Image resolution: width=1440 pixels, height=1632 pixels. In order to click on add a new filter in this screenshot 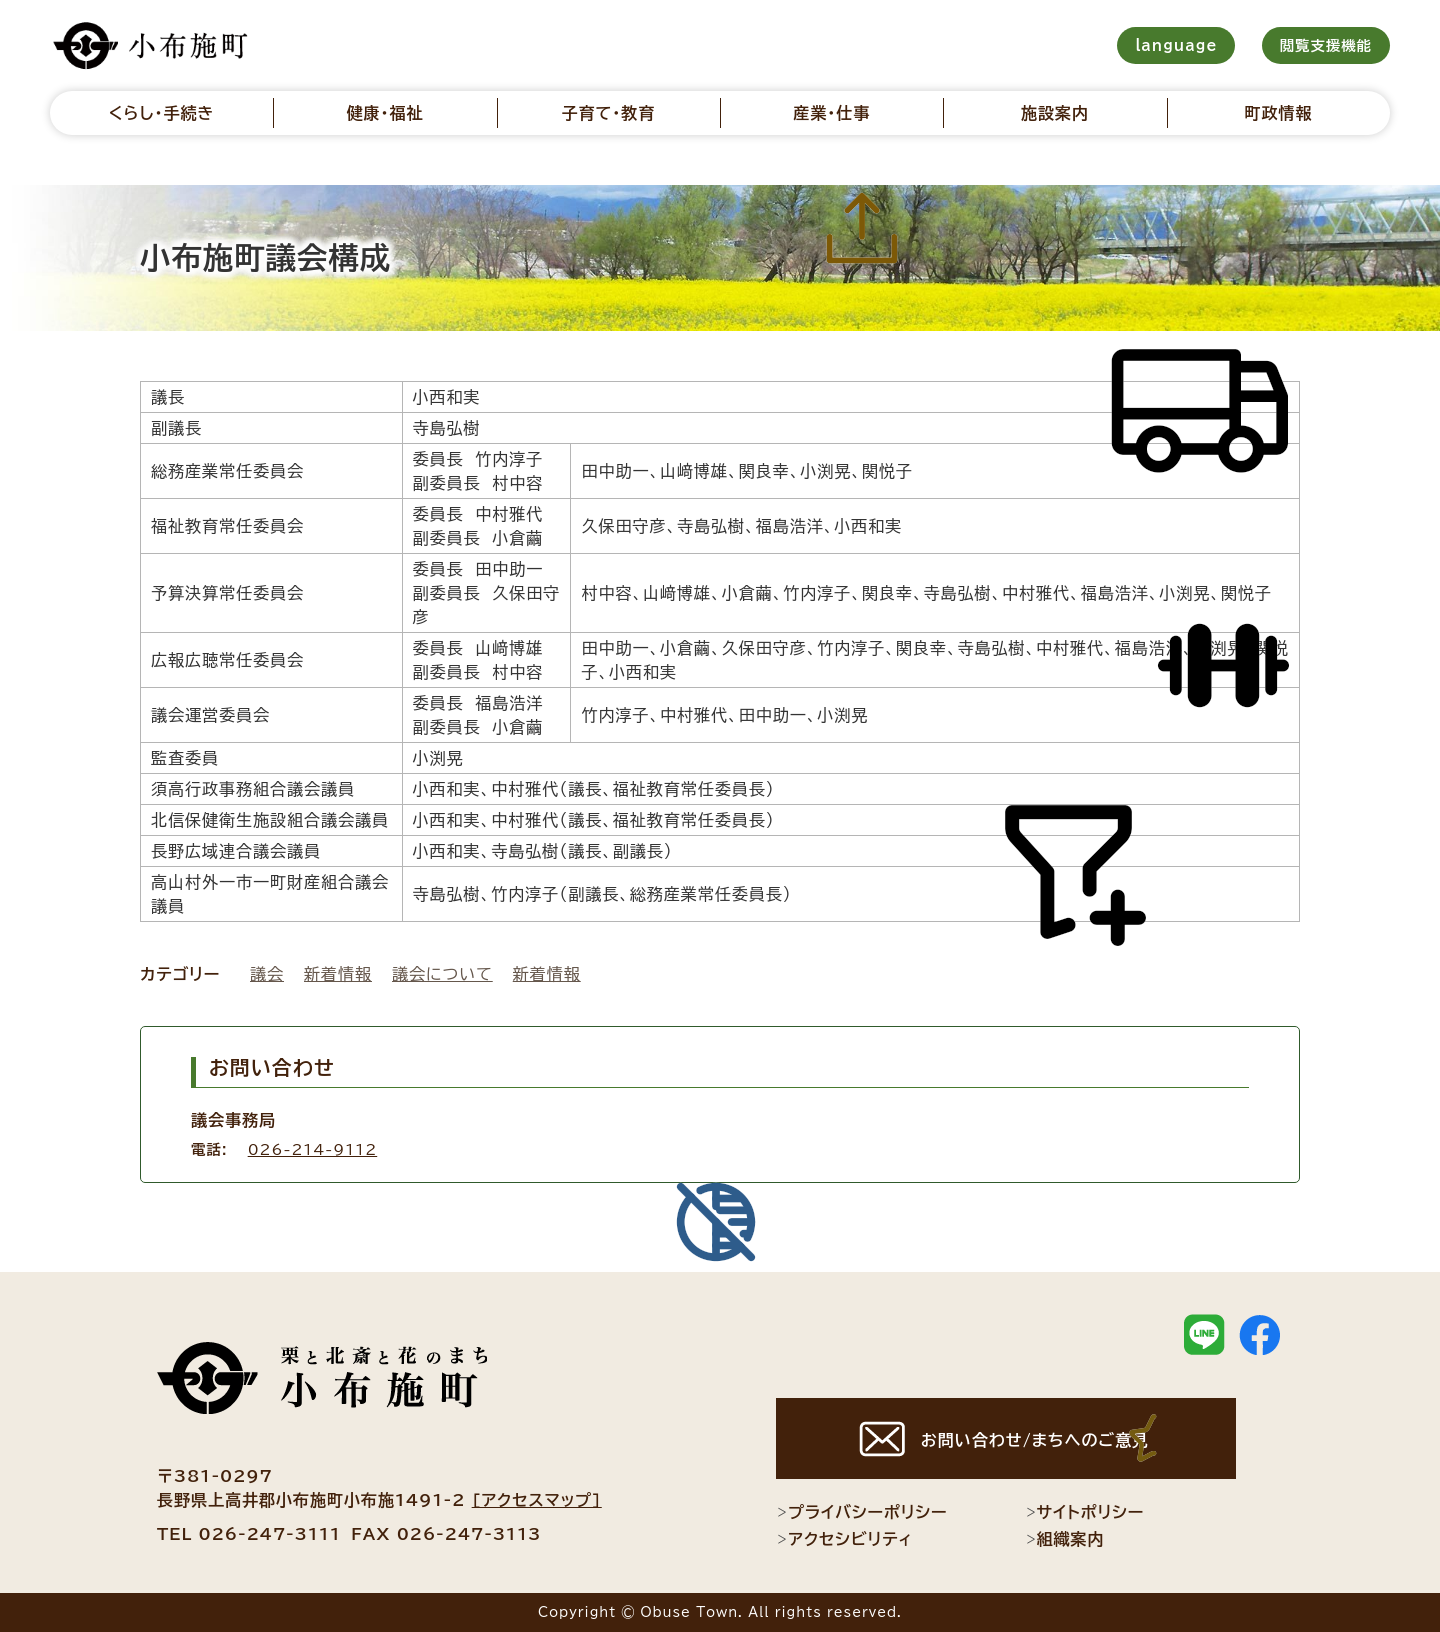, I will do `click(1068, 868)`.